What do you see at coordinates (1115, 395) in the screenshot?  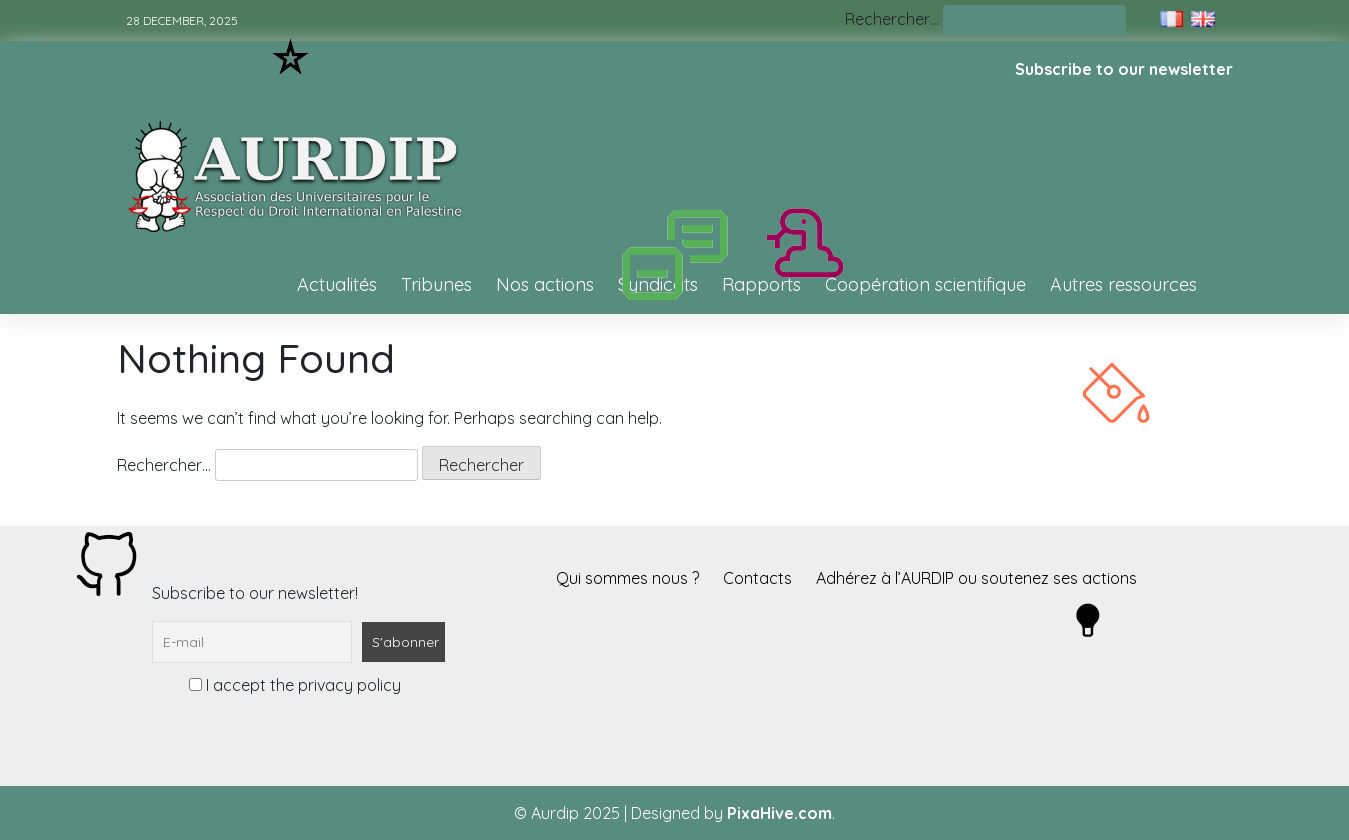 I see `fill an area with color` at bounding box center [1115, 395].